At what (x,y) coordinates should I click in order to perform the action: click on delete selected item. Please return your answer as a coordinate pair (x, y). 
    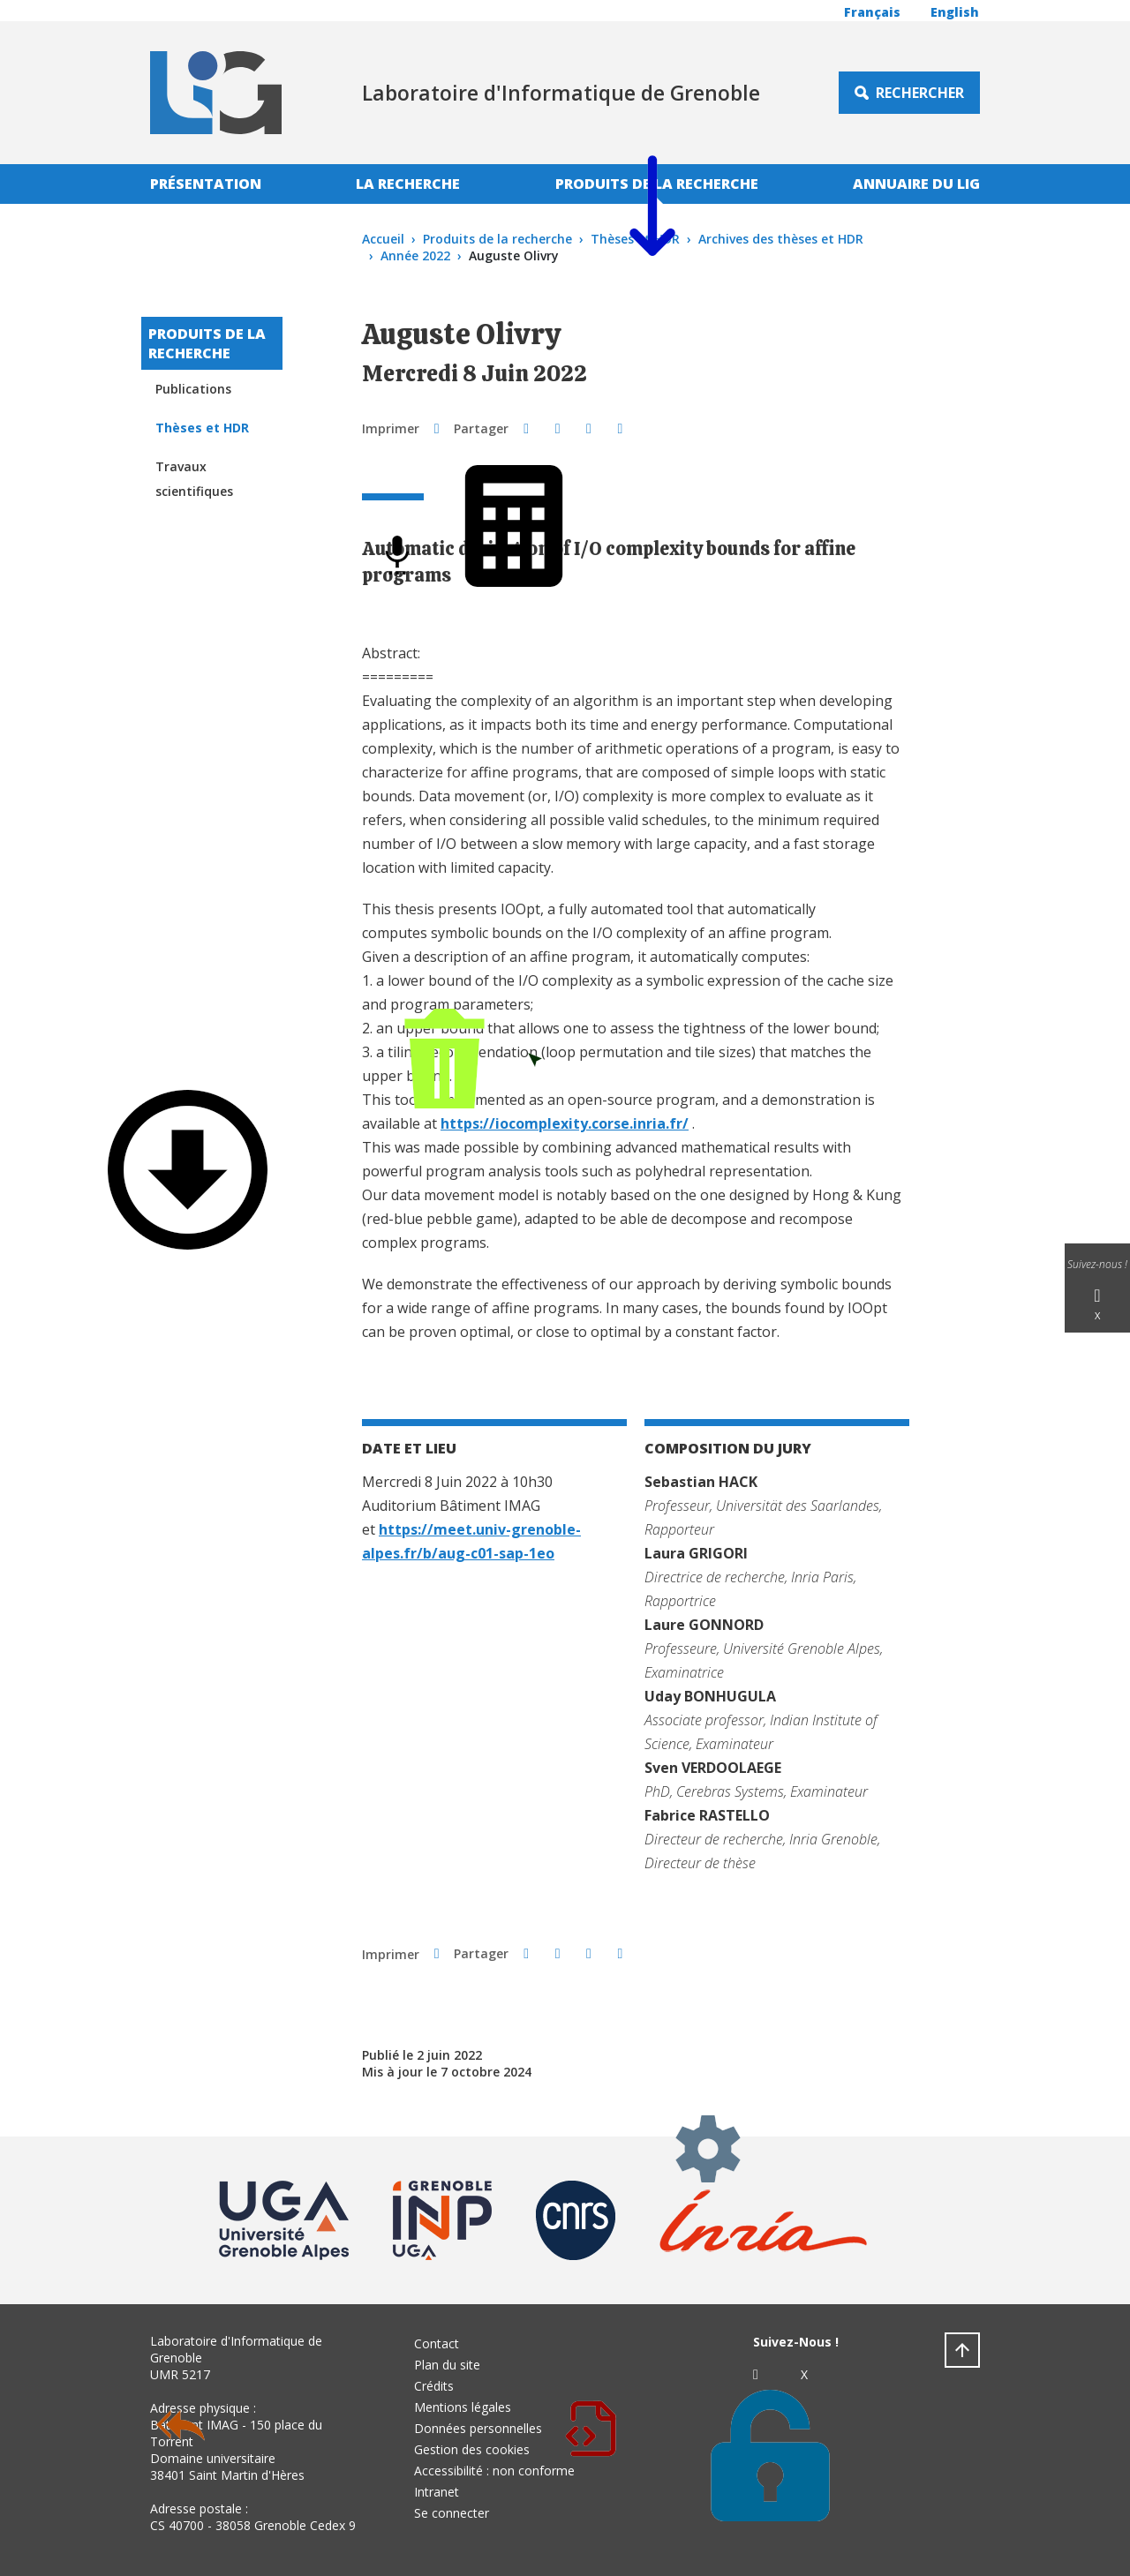
    Looking at the image, I should click on (444, 1058).